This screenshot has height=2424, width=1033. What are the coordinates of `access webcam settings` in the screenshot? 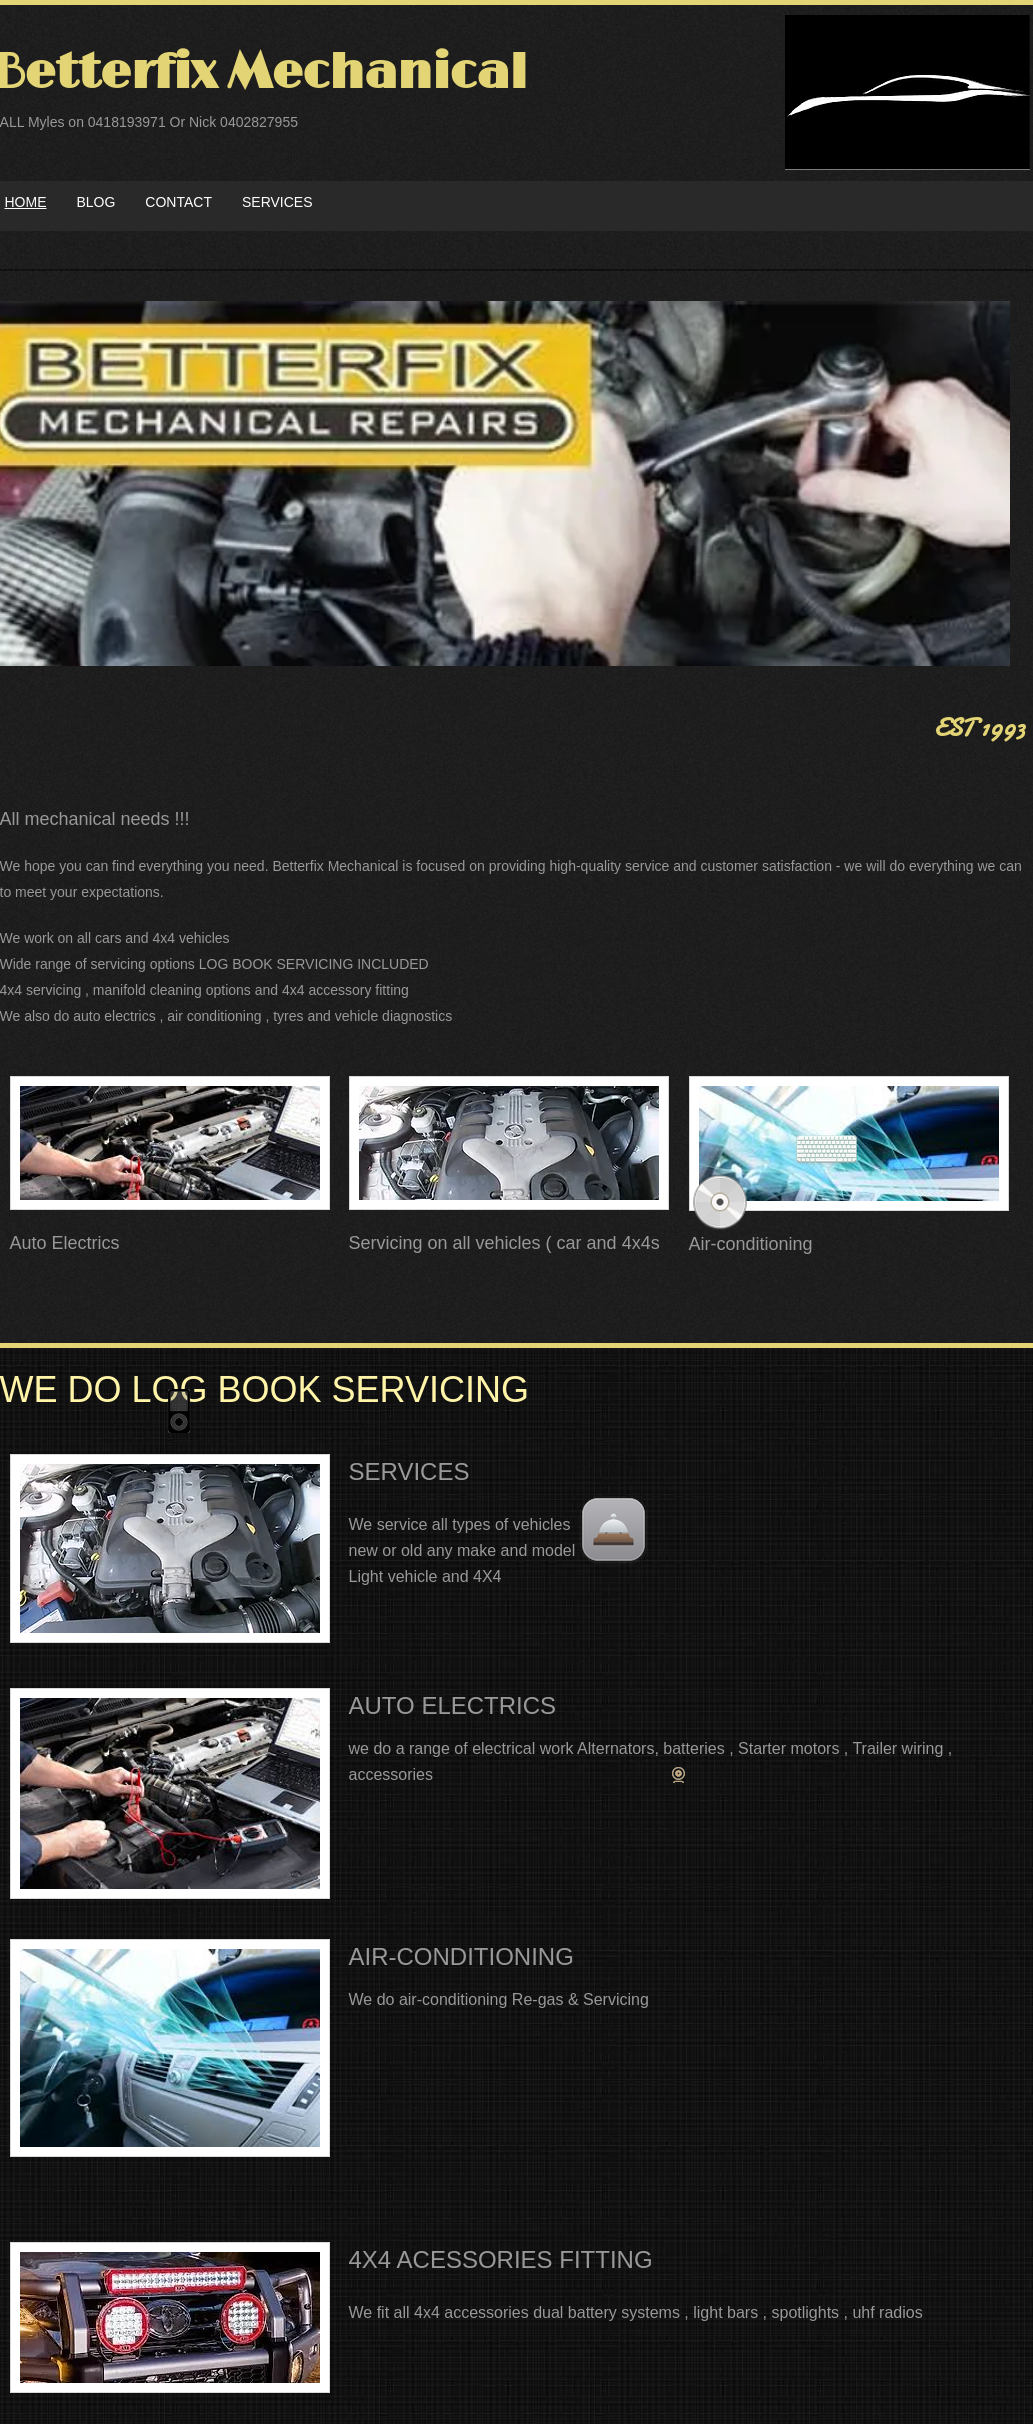 It's located at (678, 1774).